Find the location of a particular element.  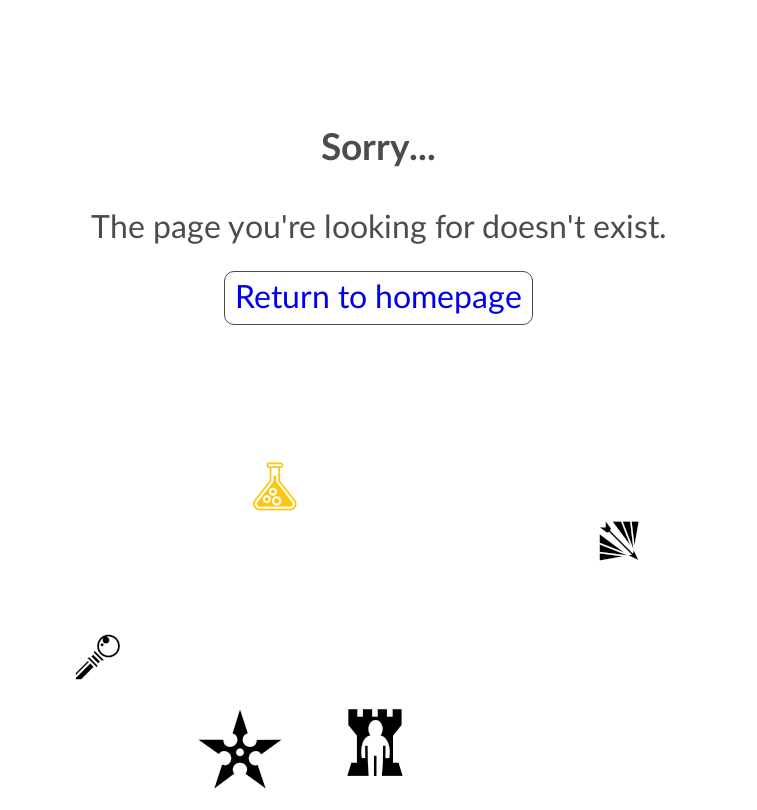

access the chemistry or science section is located at coordinates (275, 486).